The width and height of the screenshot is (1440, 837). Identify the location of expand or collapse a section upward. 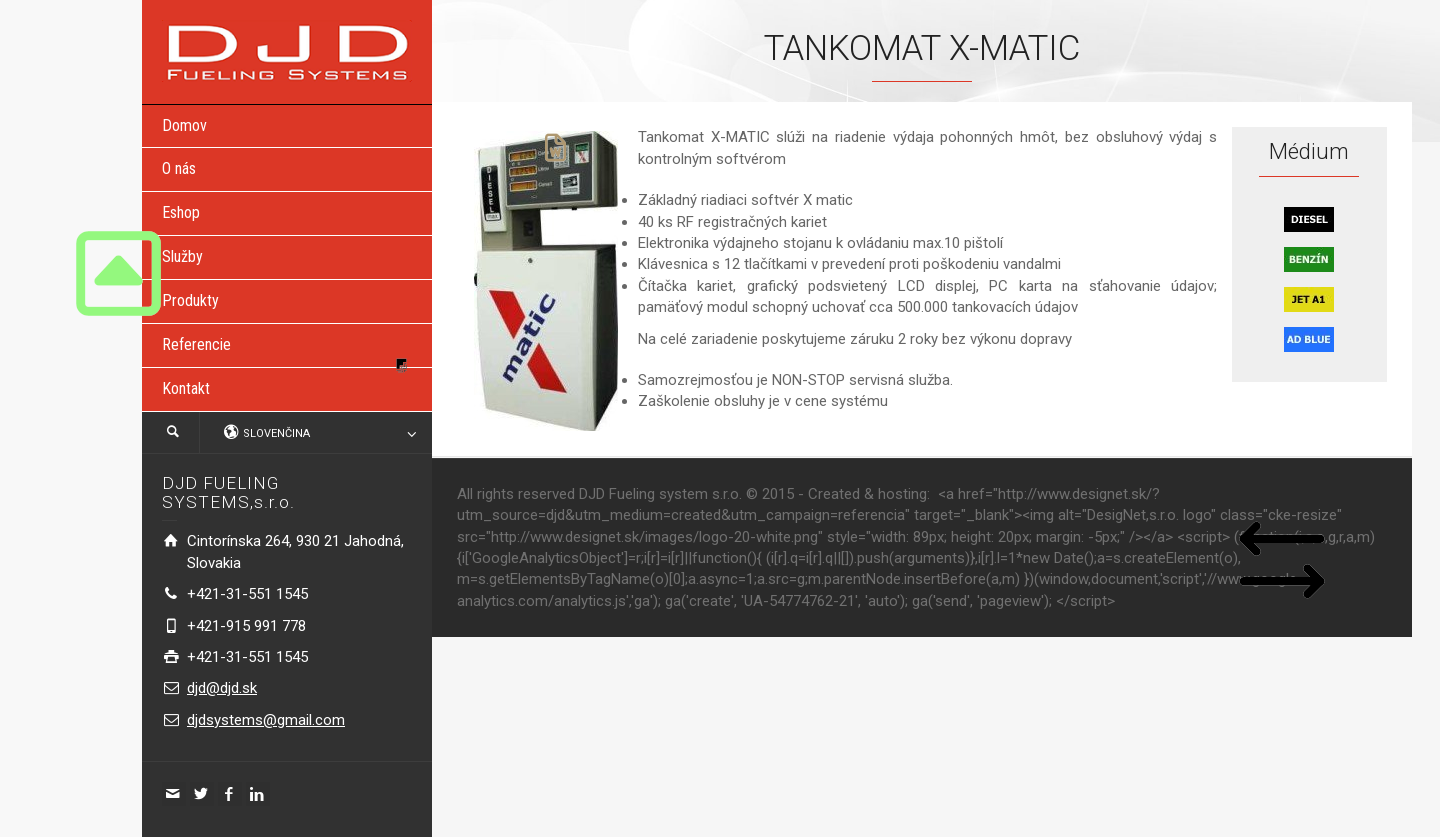
(118, 273).